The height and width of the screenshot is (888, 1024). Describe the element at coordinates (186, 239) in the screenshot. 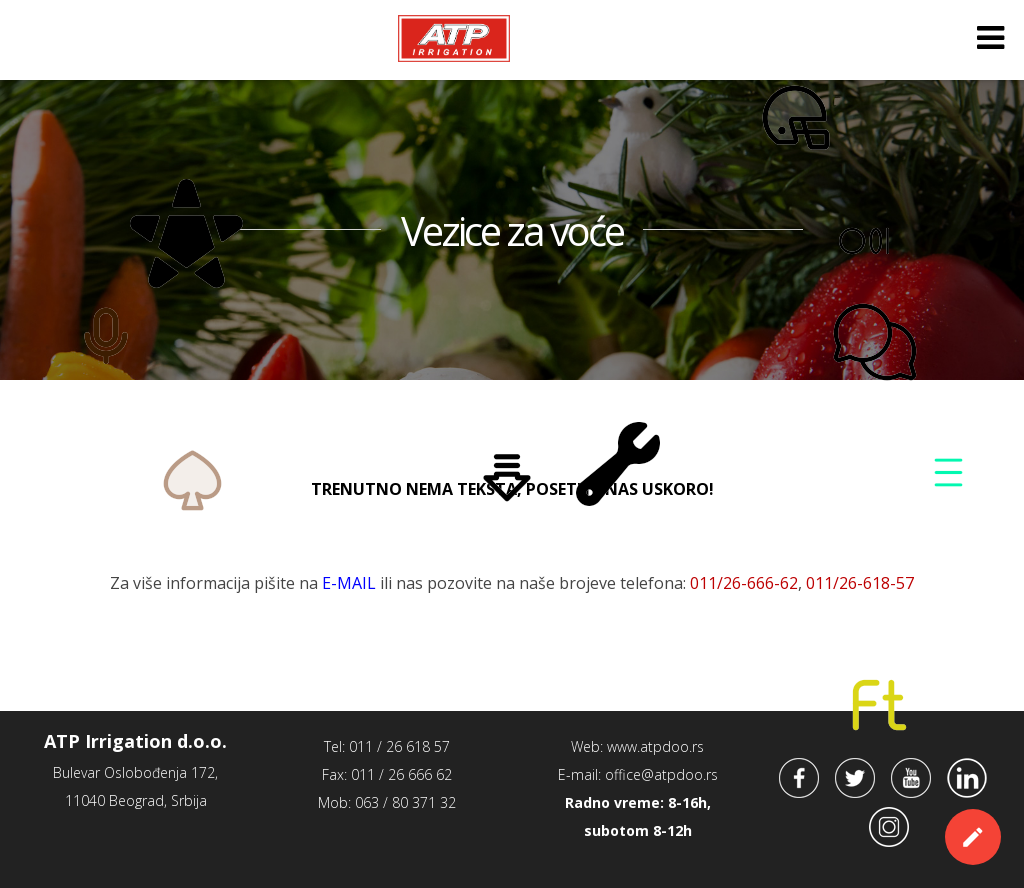

I see `indicates occult or mystical category` at that location.